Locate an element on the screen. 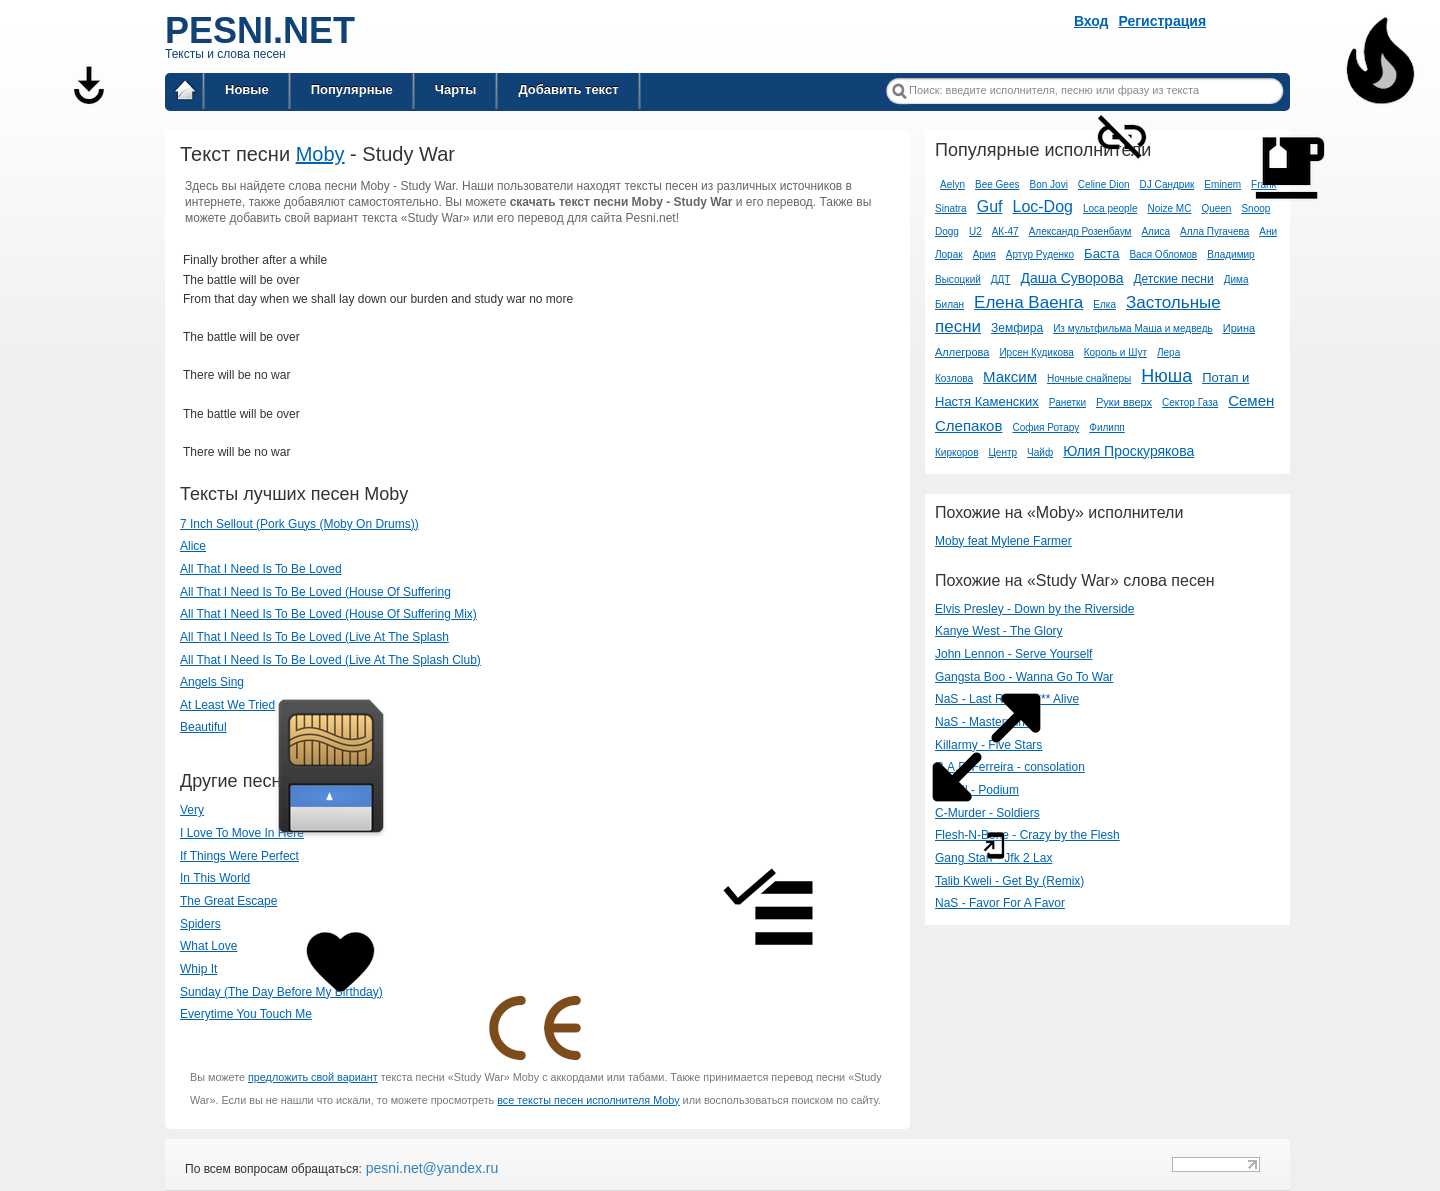 Image resolution: width=1440 pixels, height=1191 pixels. add to favorites is located at coordinates (340, 962).